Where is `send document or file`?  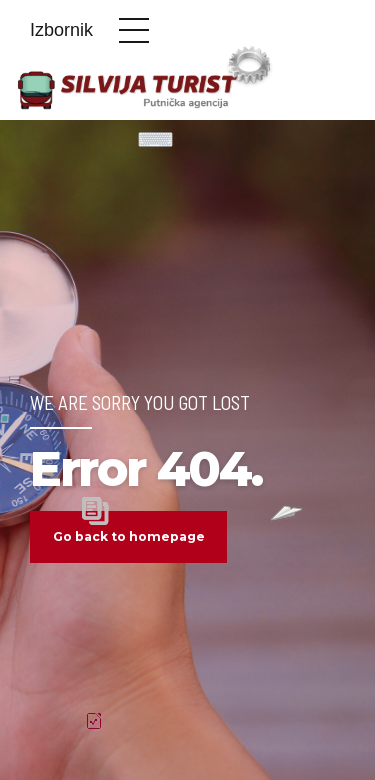 send document or file is located at coordinates (286, 513).